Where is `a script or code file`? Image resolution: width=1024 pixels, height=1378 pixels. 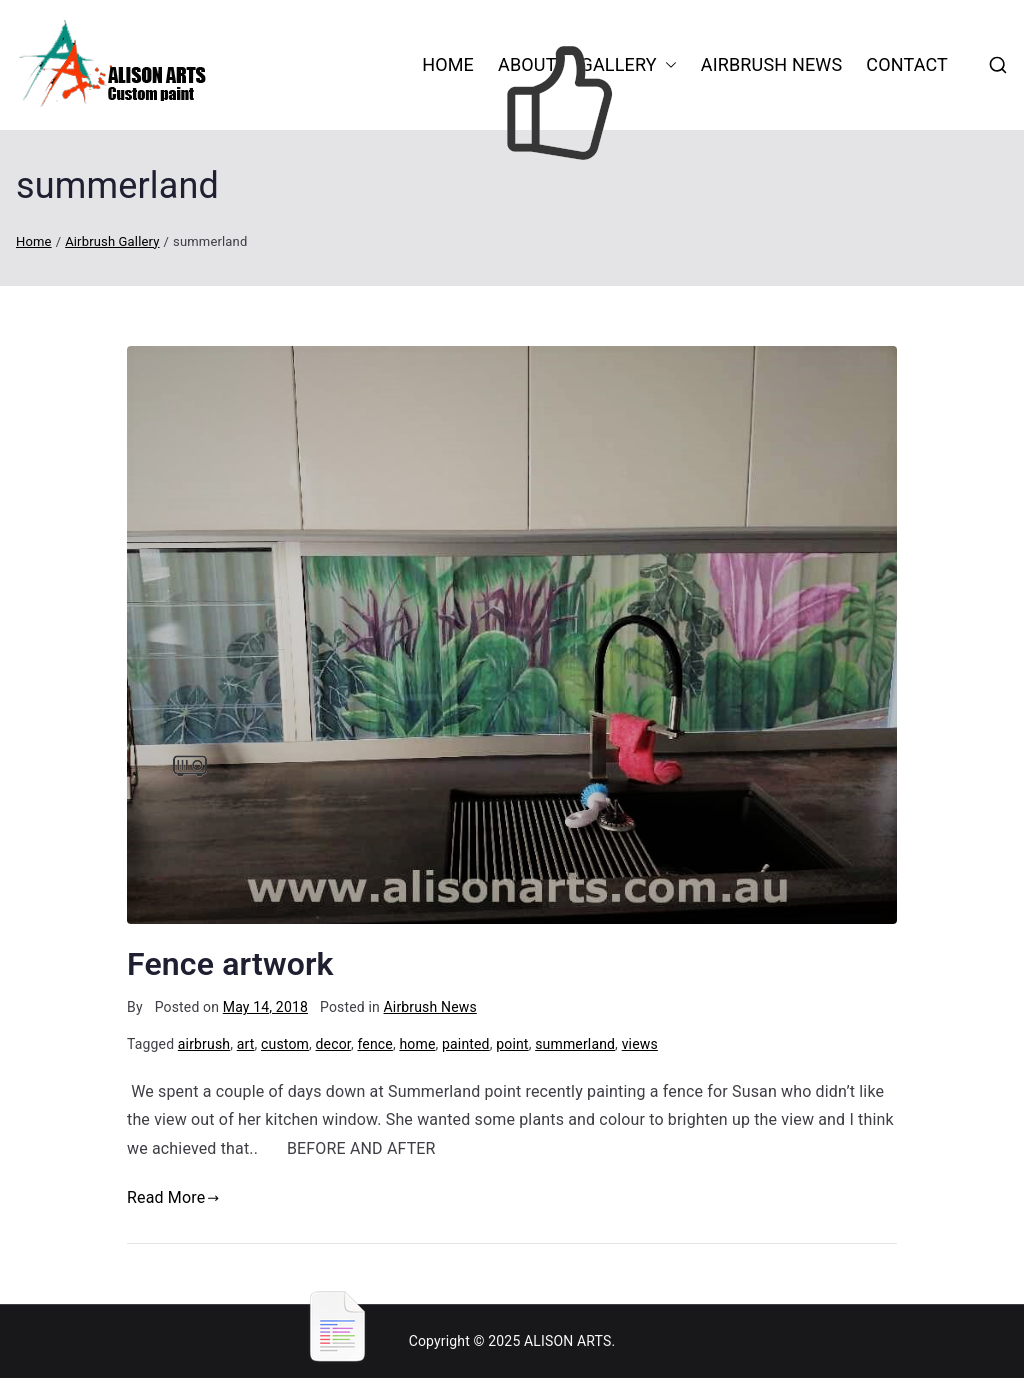 a script or code file is located at coordinates (337, 1326).